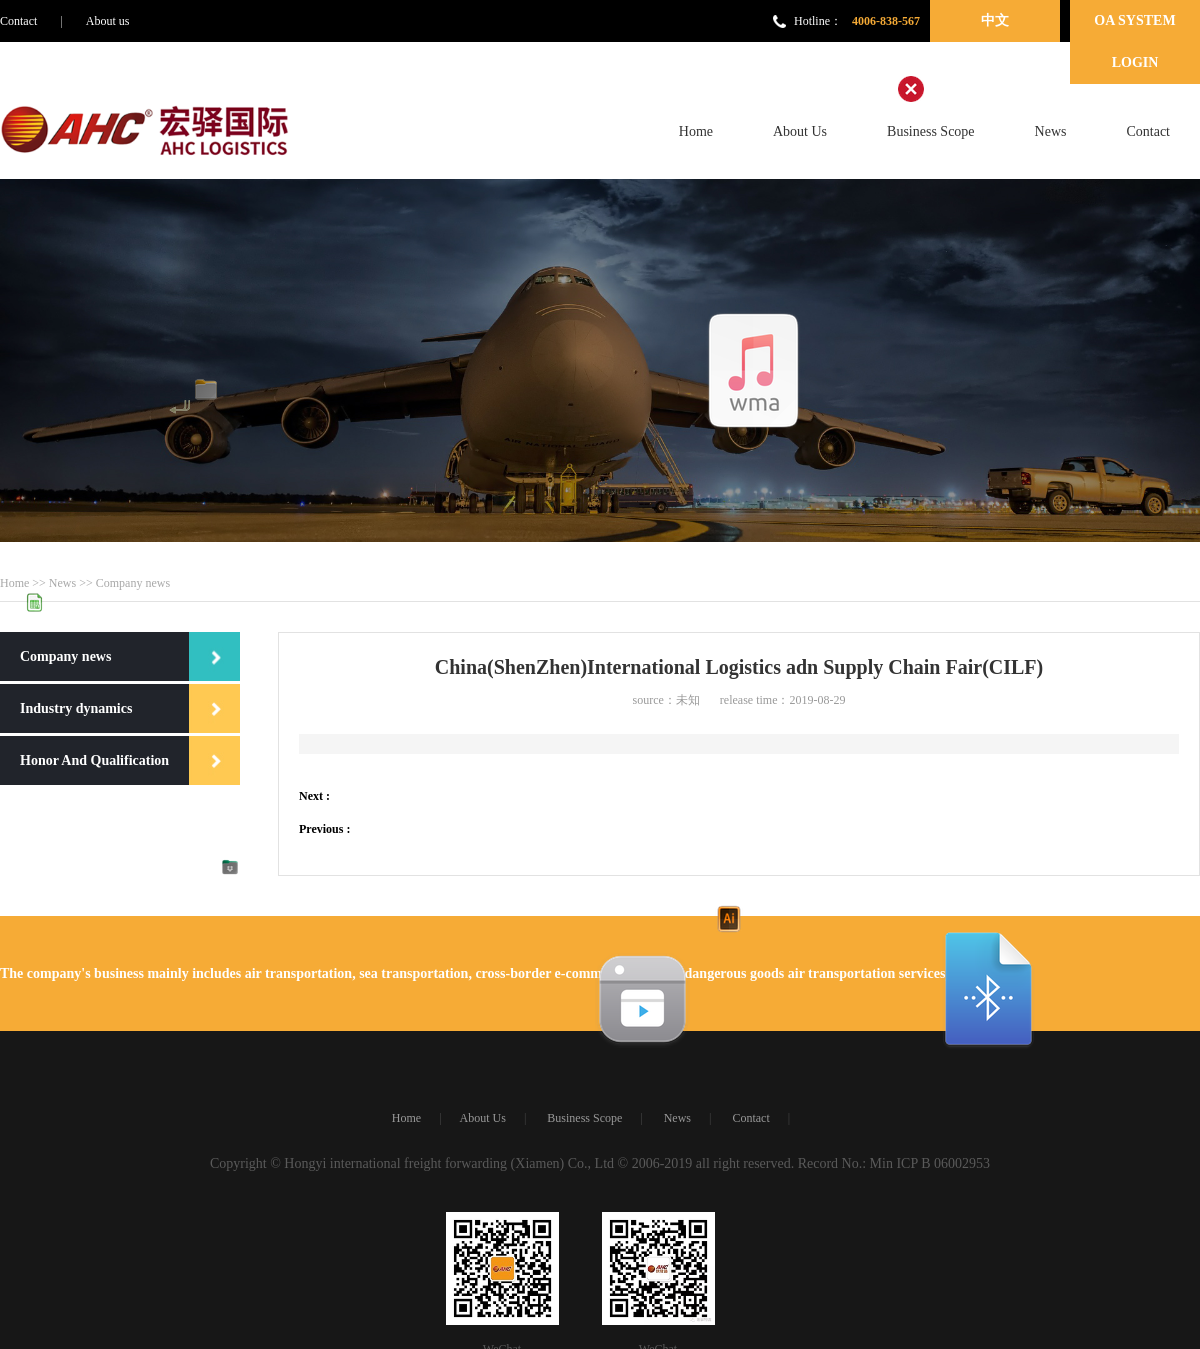 This screenshot has width=1200, height=1349. What do you see at coordinates (753, 370) in the screenshot?
I see `a windows media audio file` at bounding box center [753, 370].